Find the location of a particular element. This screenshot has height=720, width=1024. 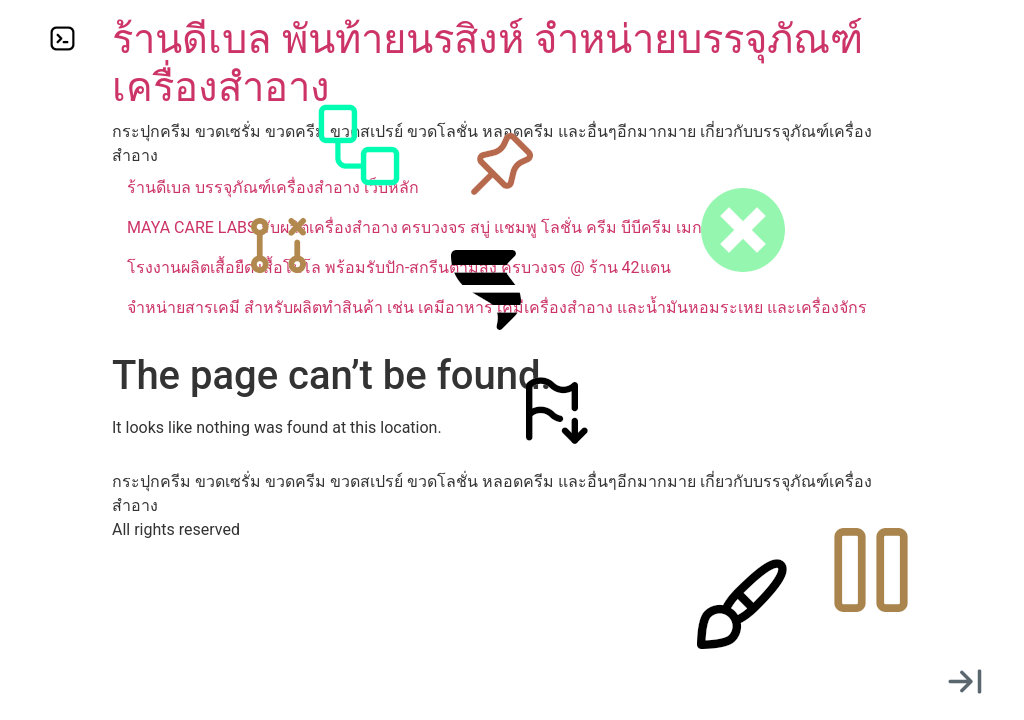

switch to column layout view is located at coordinates (871, 570).